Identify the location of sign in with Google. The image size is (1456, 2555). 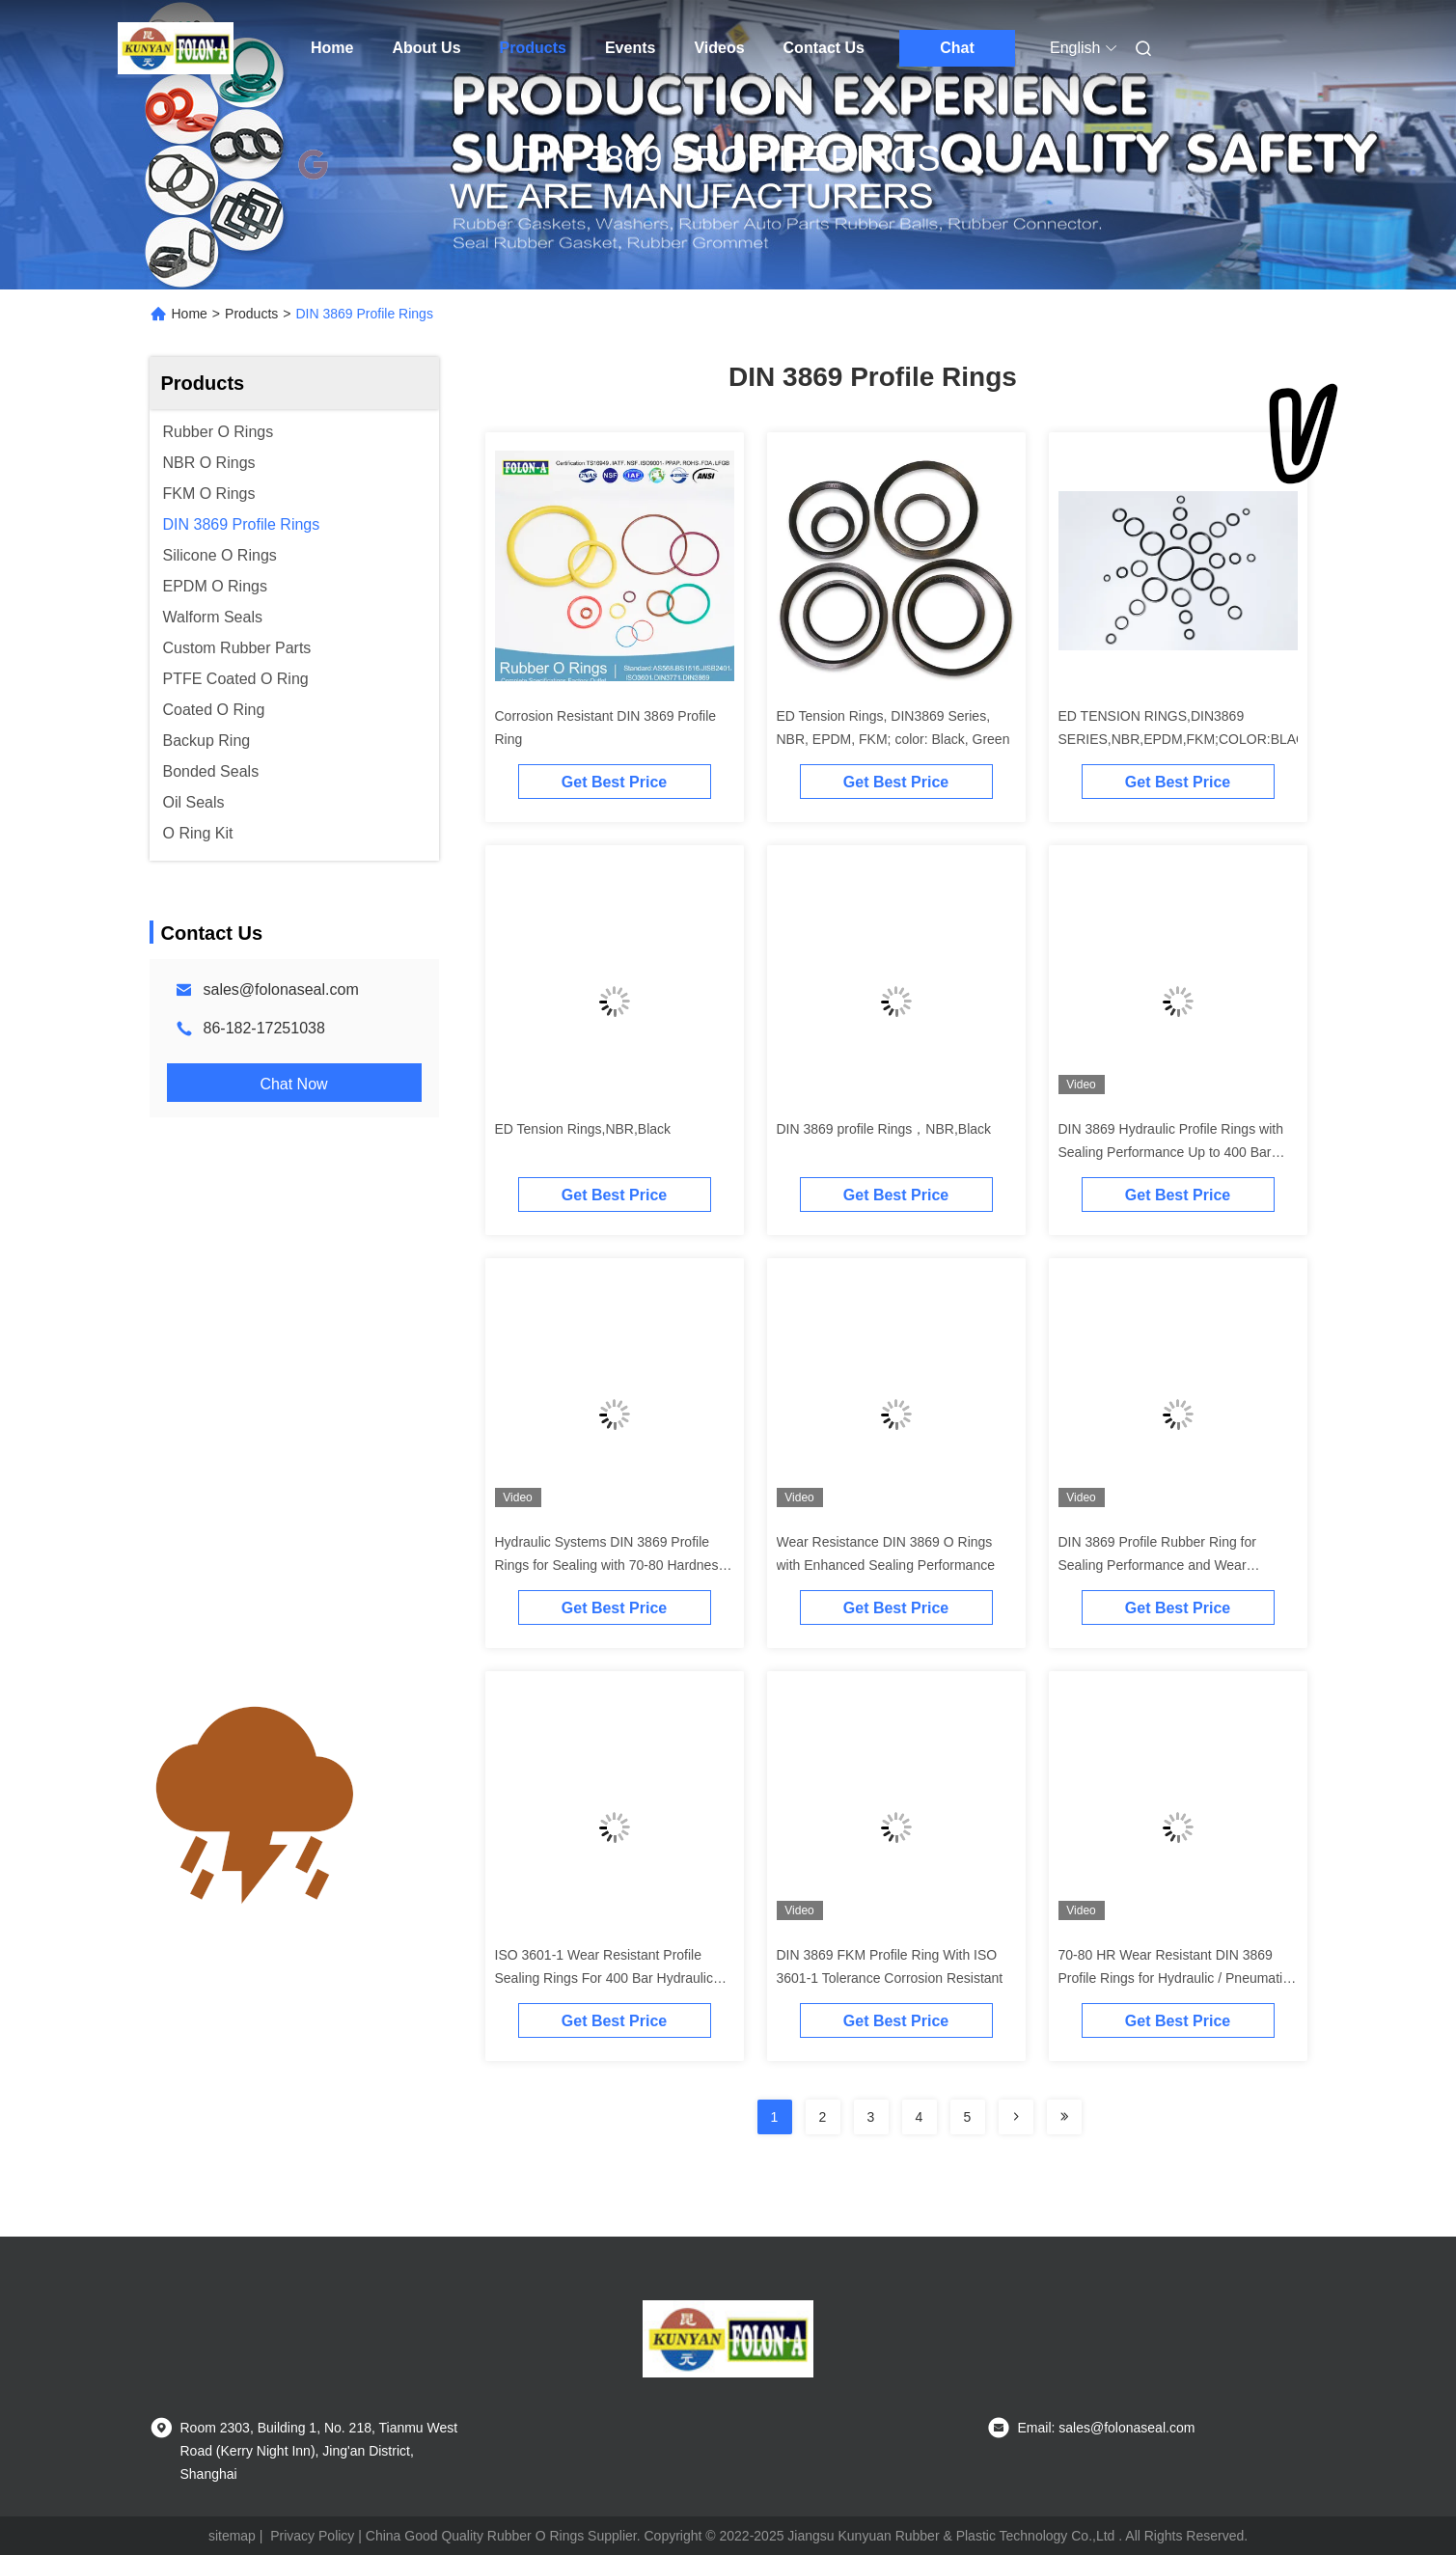
(313, 164).